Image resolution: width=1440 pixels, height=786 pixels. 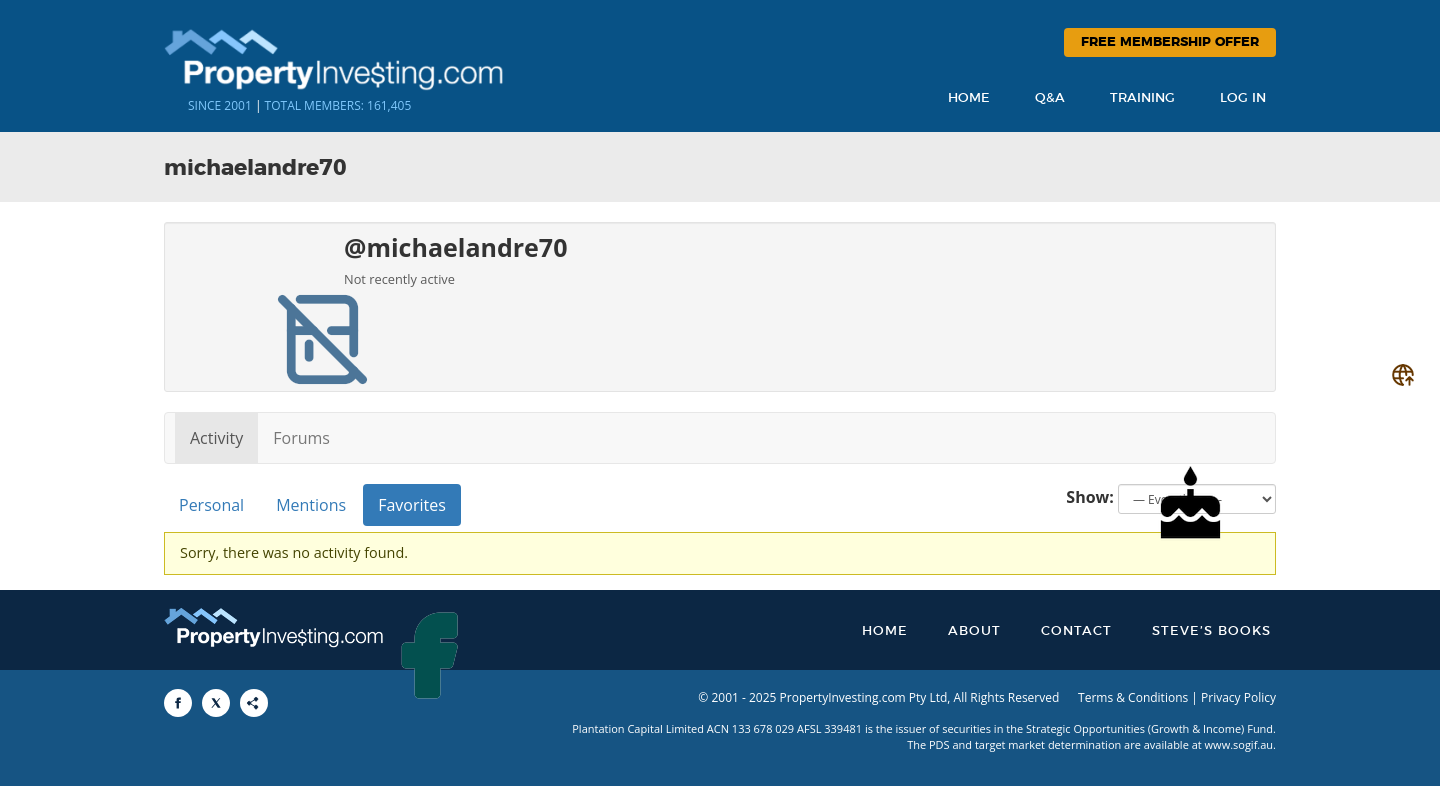 I want to click on upload content to the web, so click(x=1403, y=375).